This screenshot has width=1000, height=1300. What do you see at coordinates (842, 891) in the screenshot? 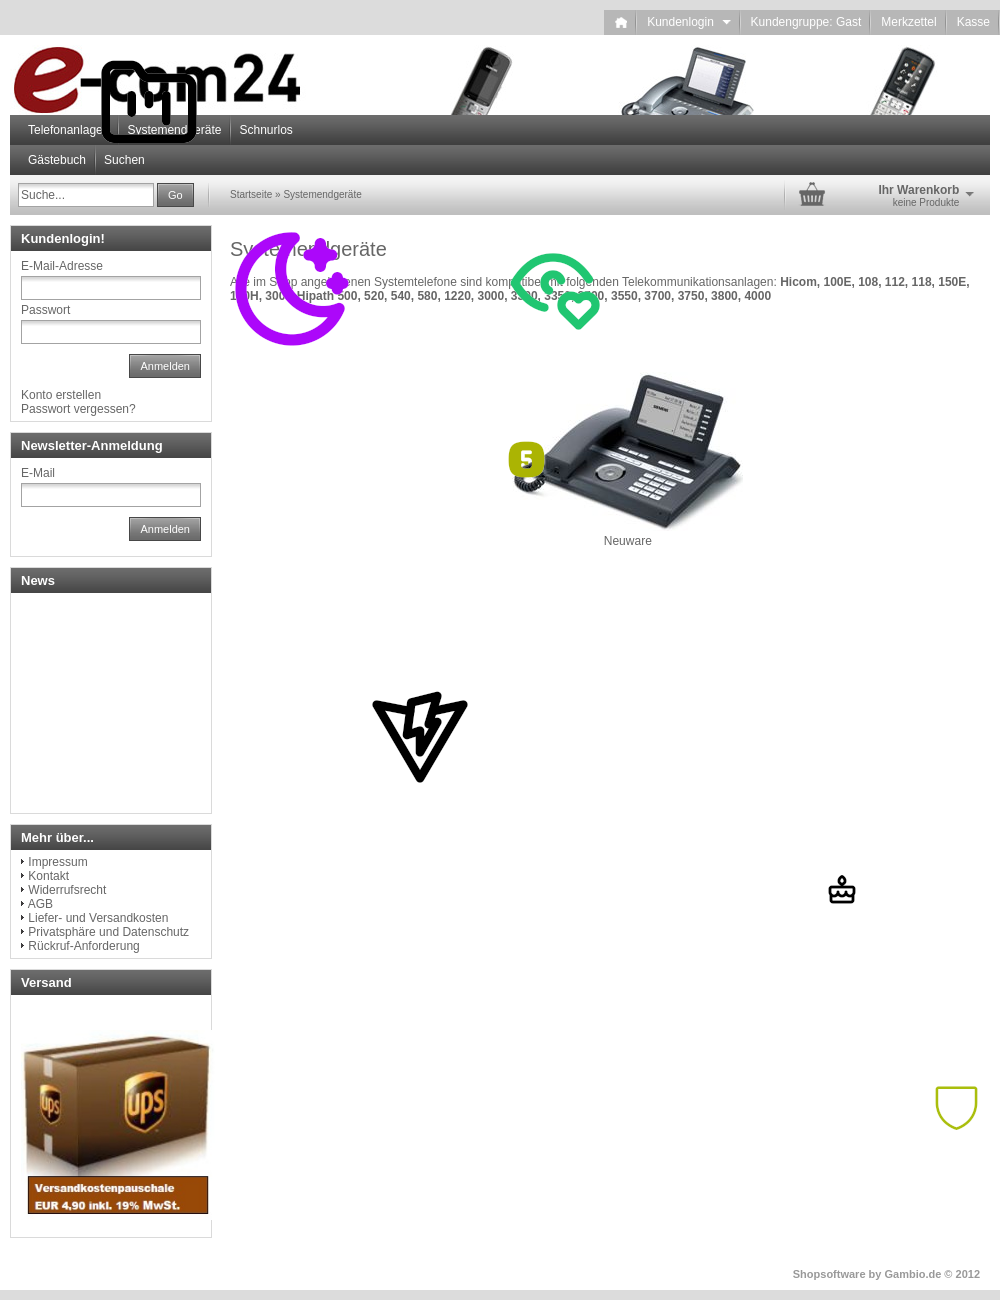
I see `view birthday or celebration reminders` at bounding box center [842, 891].